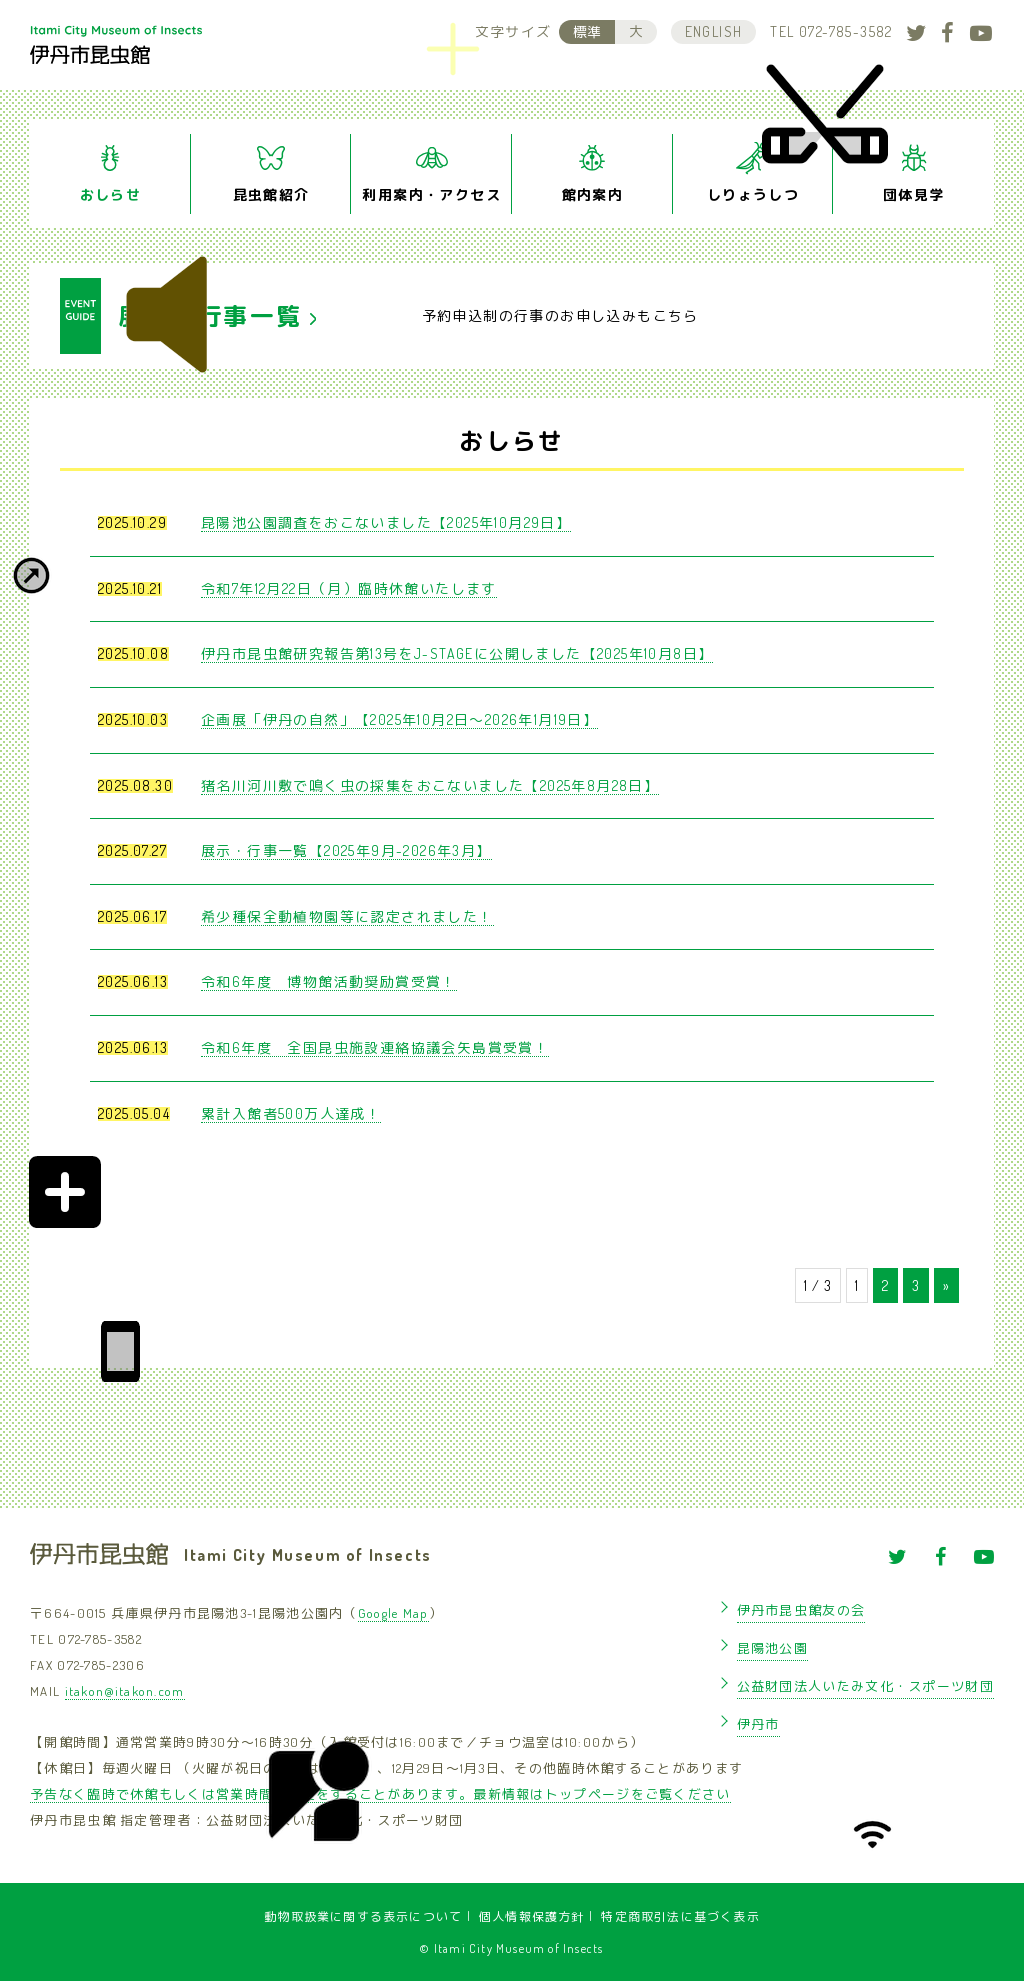  I want to click on add a new item, so click(453, 49).